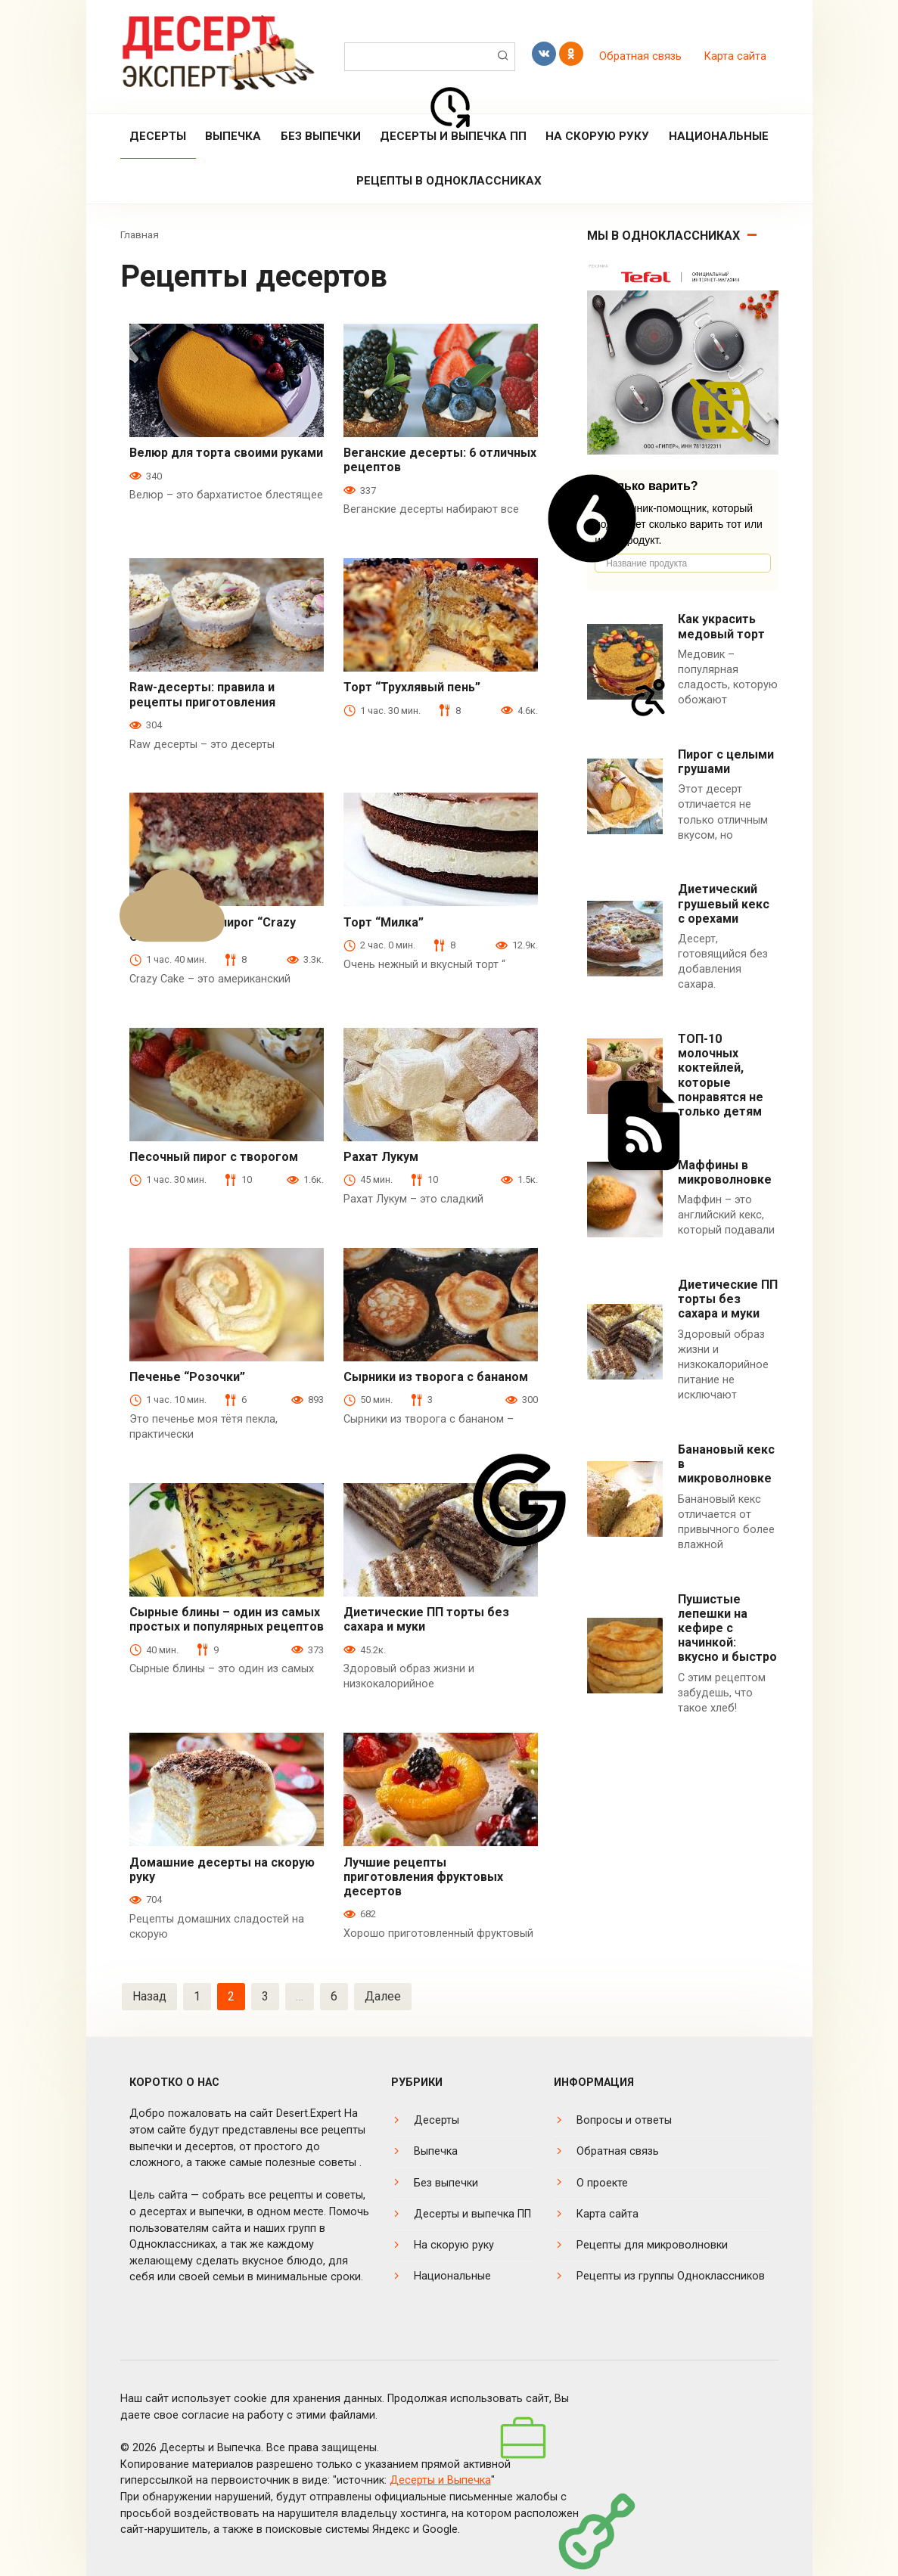 The width and height of the screenshot is (898, 2576). Describe the element at coordinates (649, 697) in the screenshot. I see `accessibility options or settings` at that location.